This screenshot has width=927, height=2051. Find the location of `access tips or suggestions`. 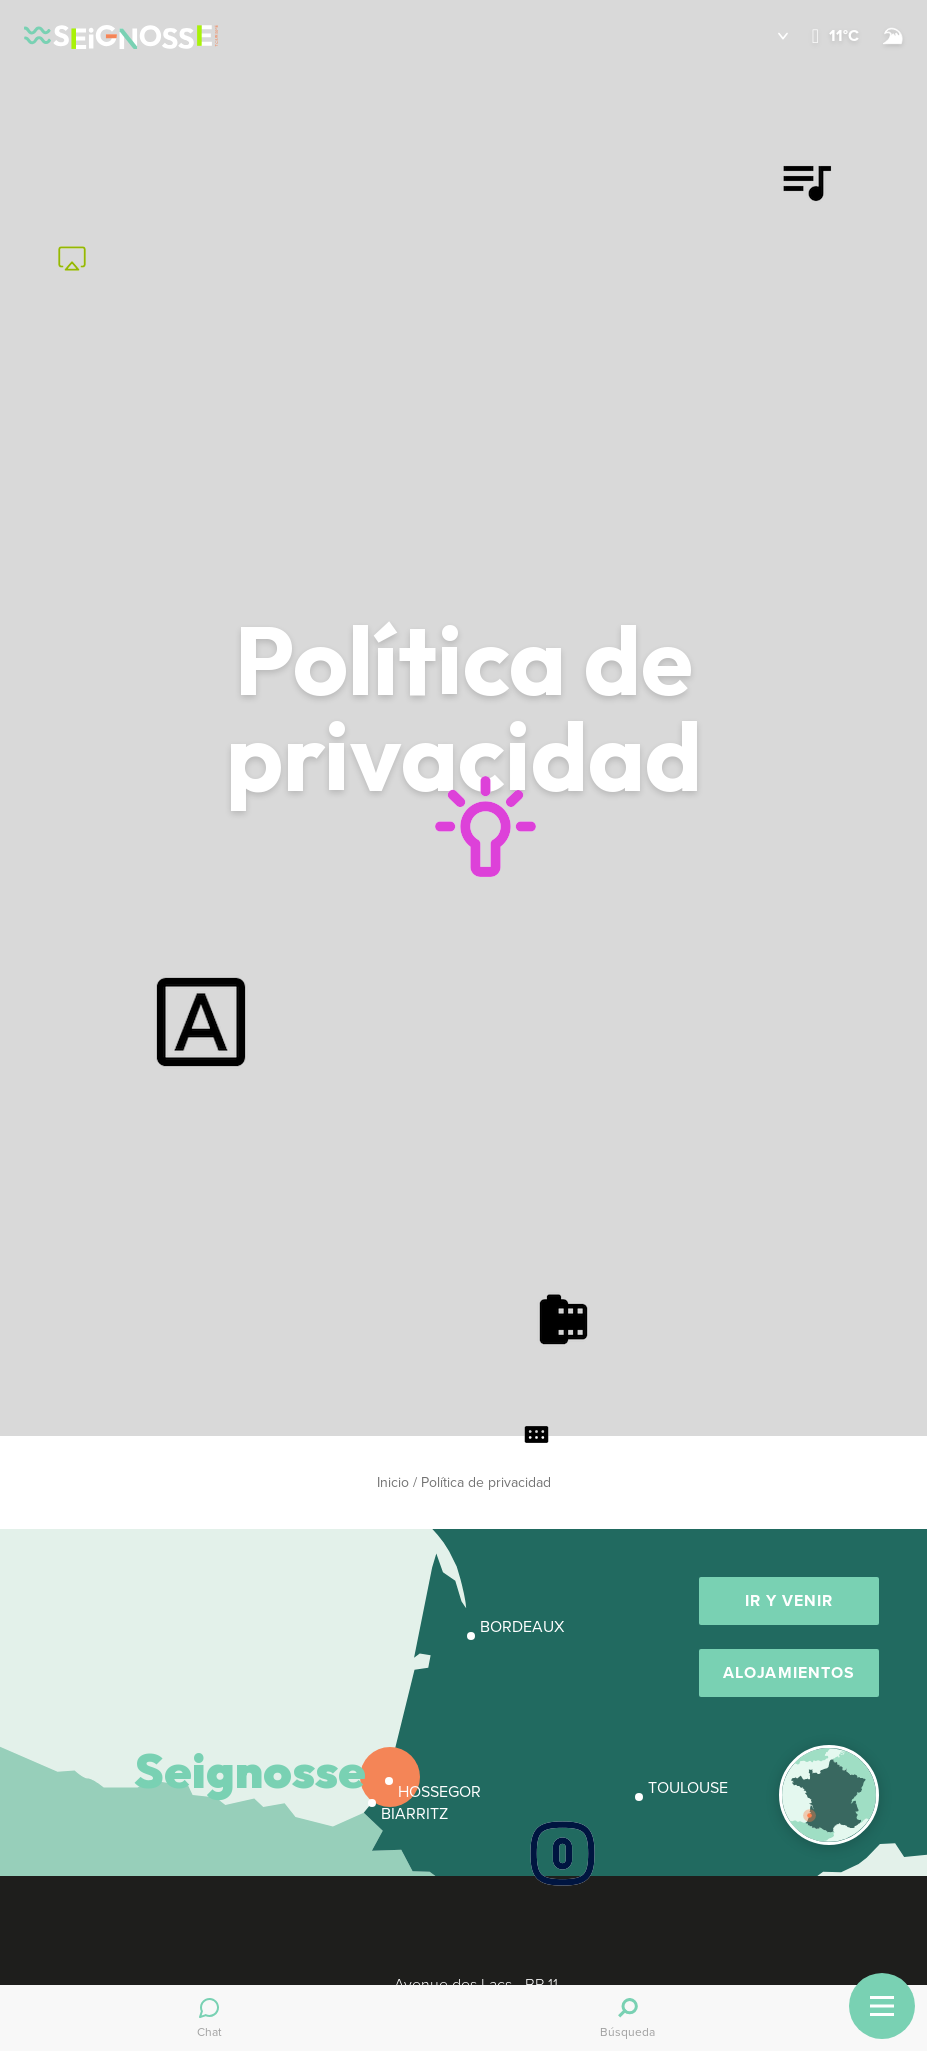

access tips or suggestions is located at coordinates (485, 826).